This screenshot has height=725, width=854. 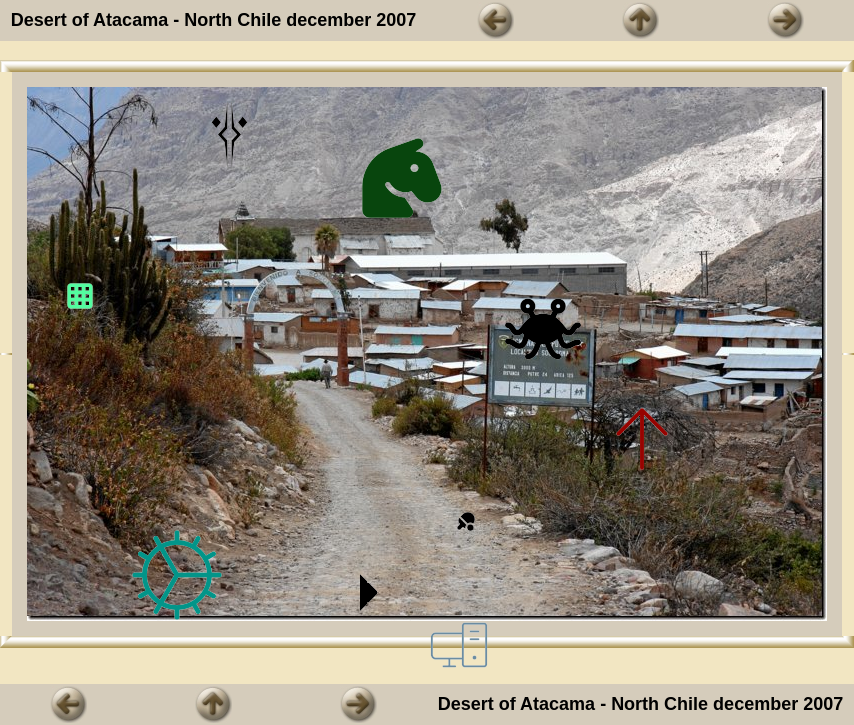 What do you see at coordinates (403, 177) in the screenshot?
I see `chess game or strategy app` at bounding box center [403, 177].